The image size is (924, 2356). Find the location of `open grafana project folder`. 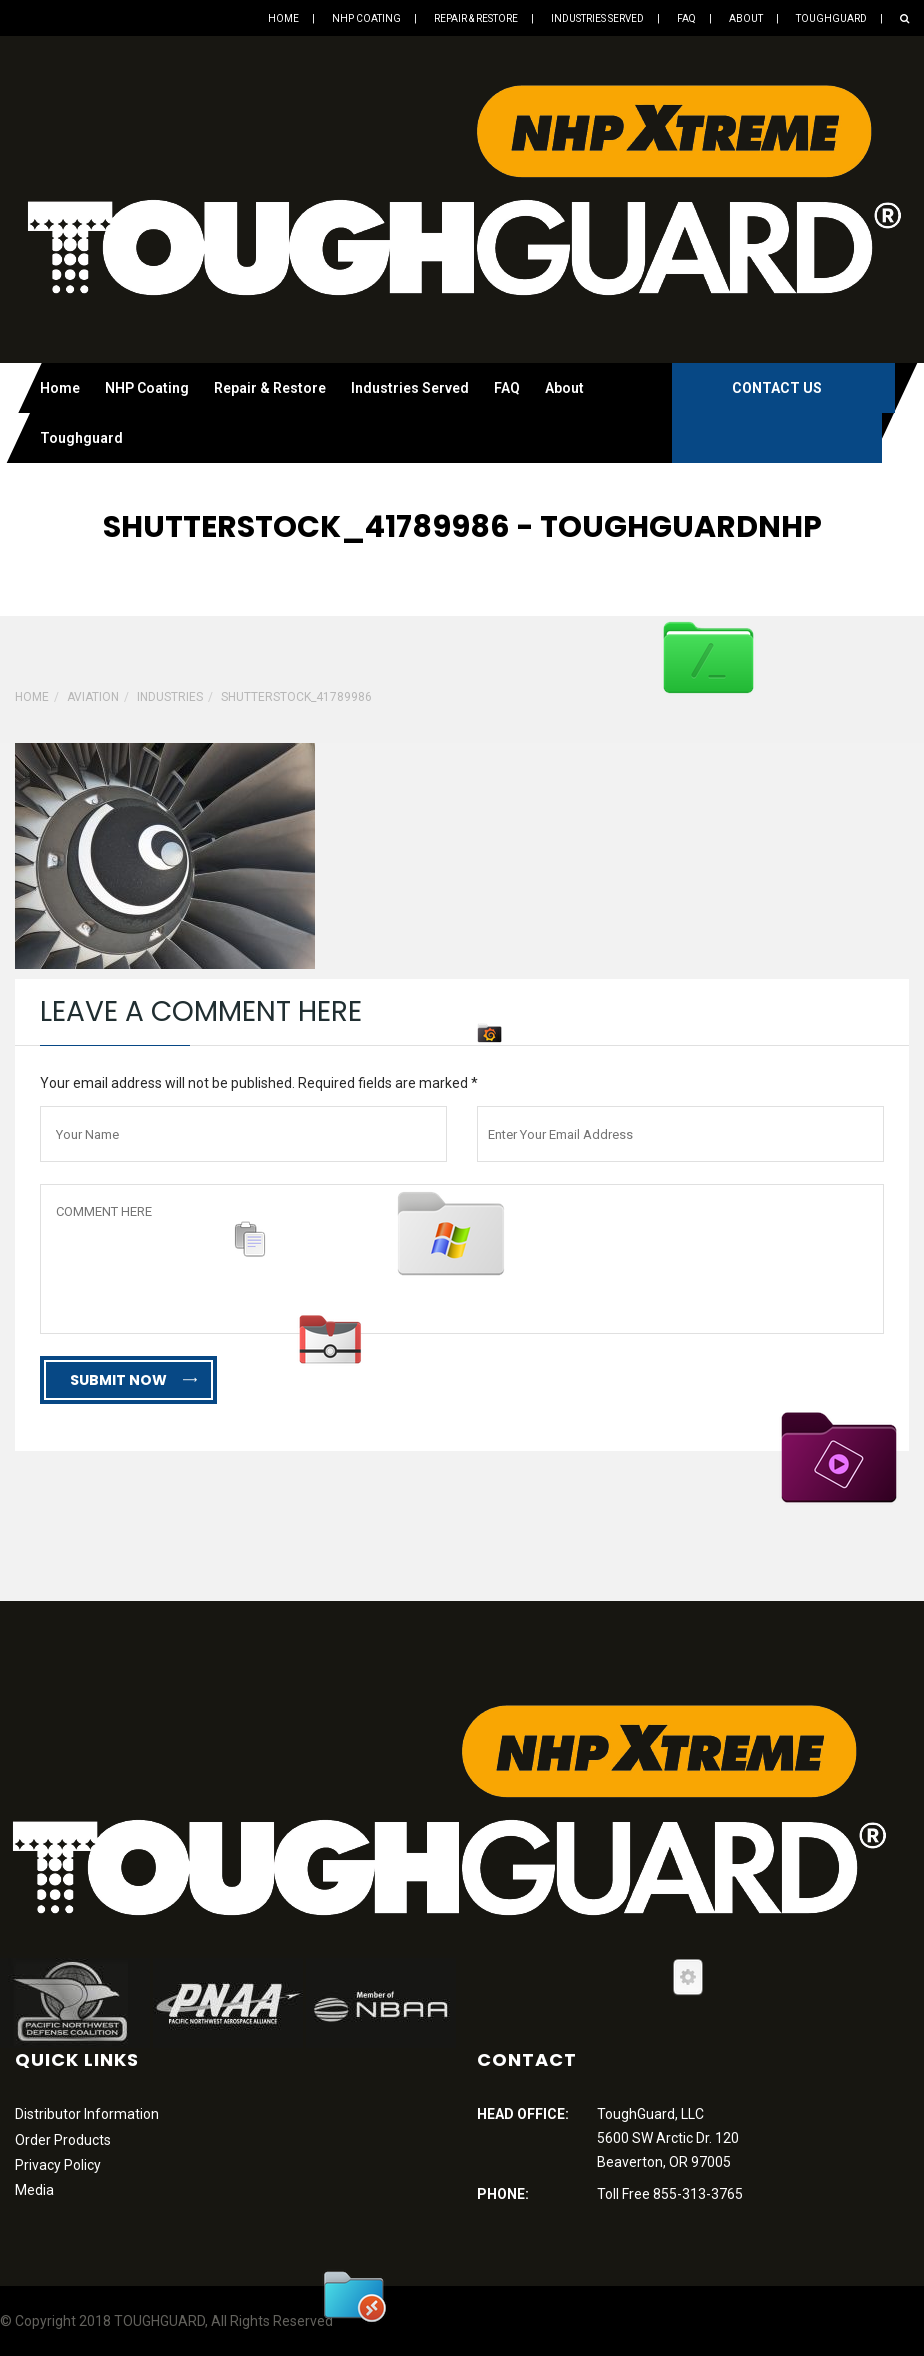

open grafana project folder is located at coordinates (489, 1033).